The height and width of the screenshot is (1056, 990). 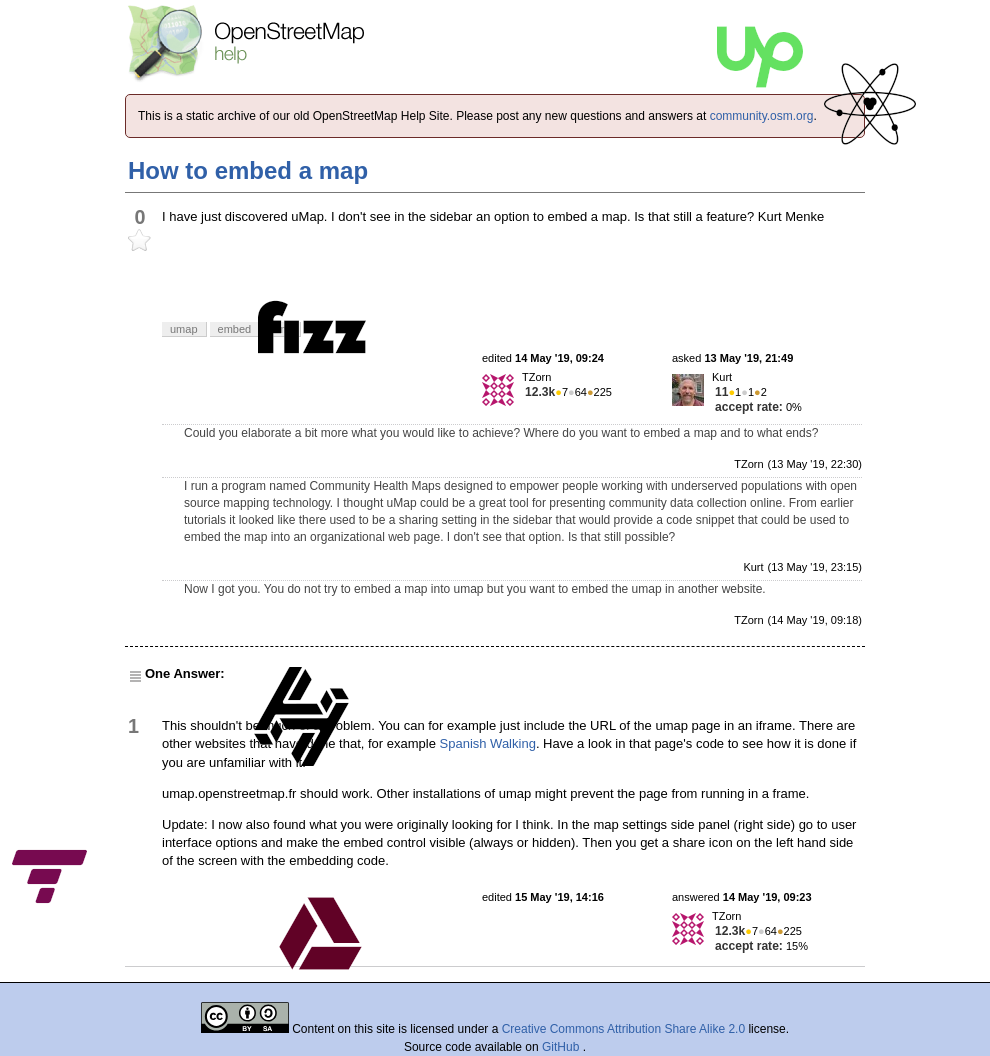 I want to click on open google drive, so click(x=320, y=933).